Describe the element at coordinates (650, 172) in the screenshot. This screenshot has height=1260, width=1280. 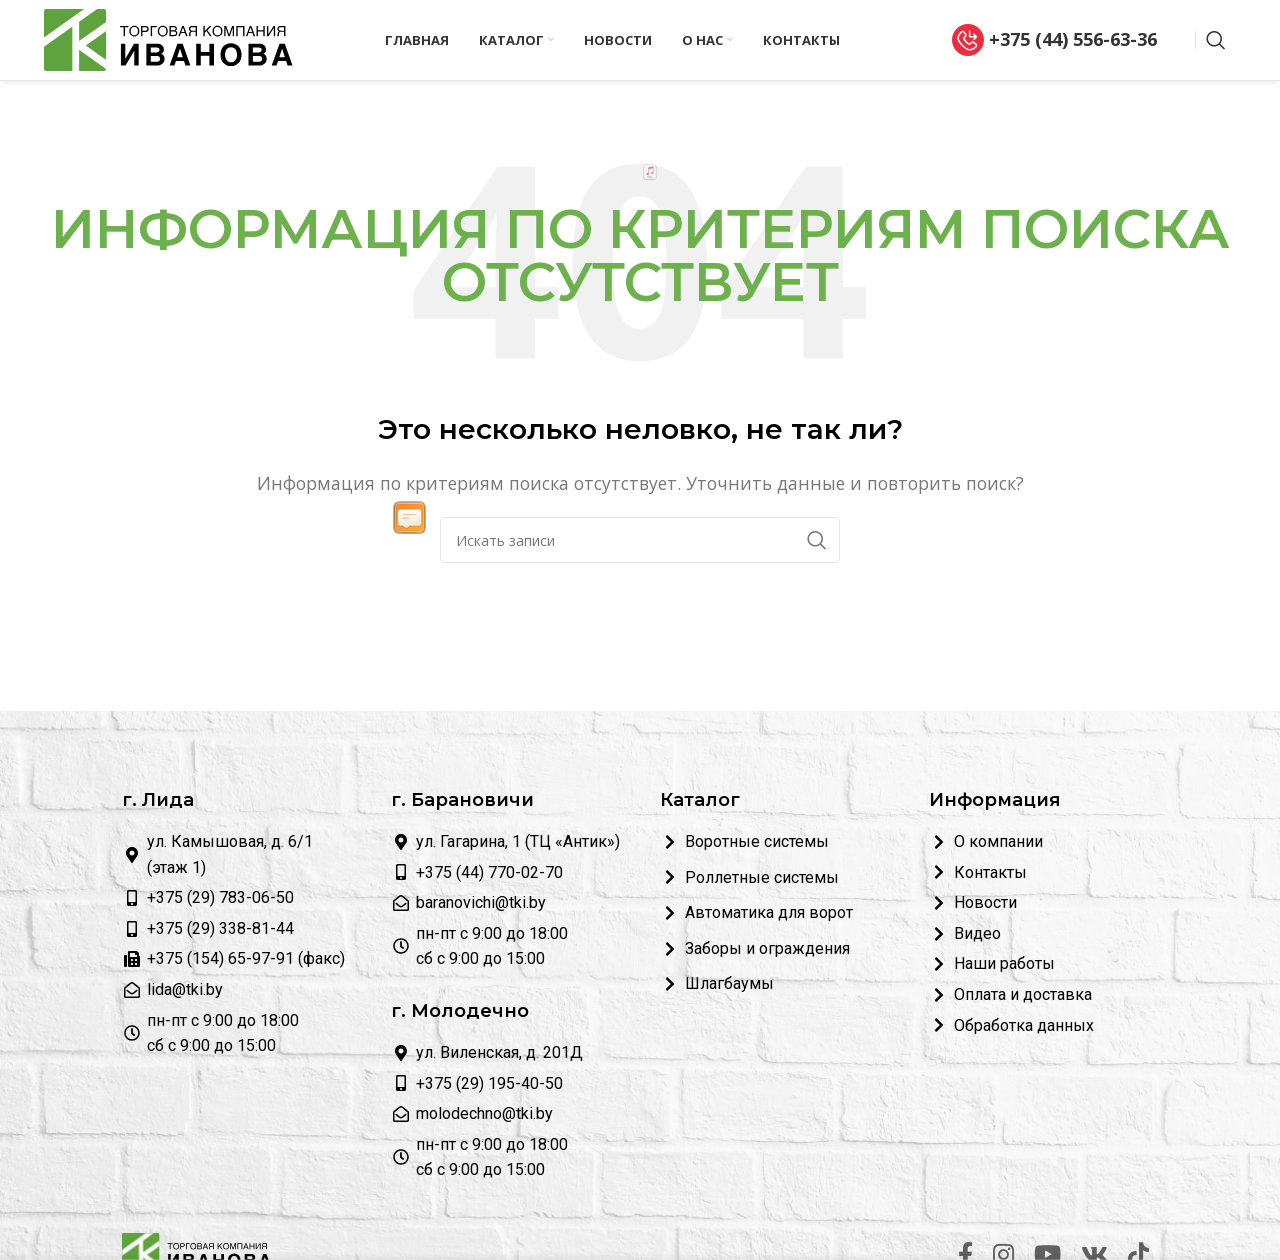
I see `a flac audio file` at that location.